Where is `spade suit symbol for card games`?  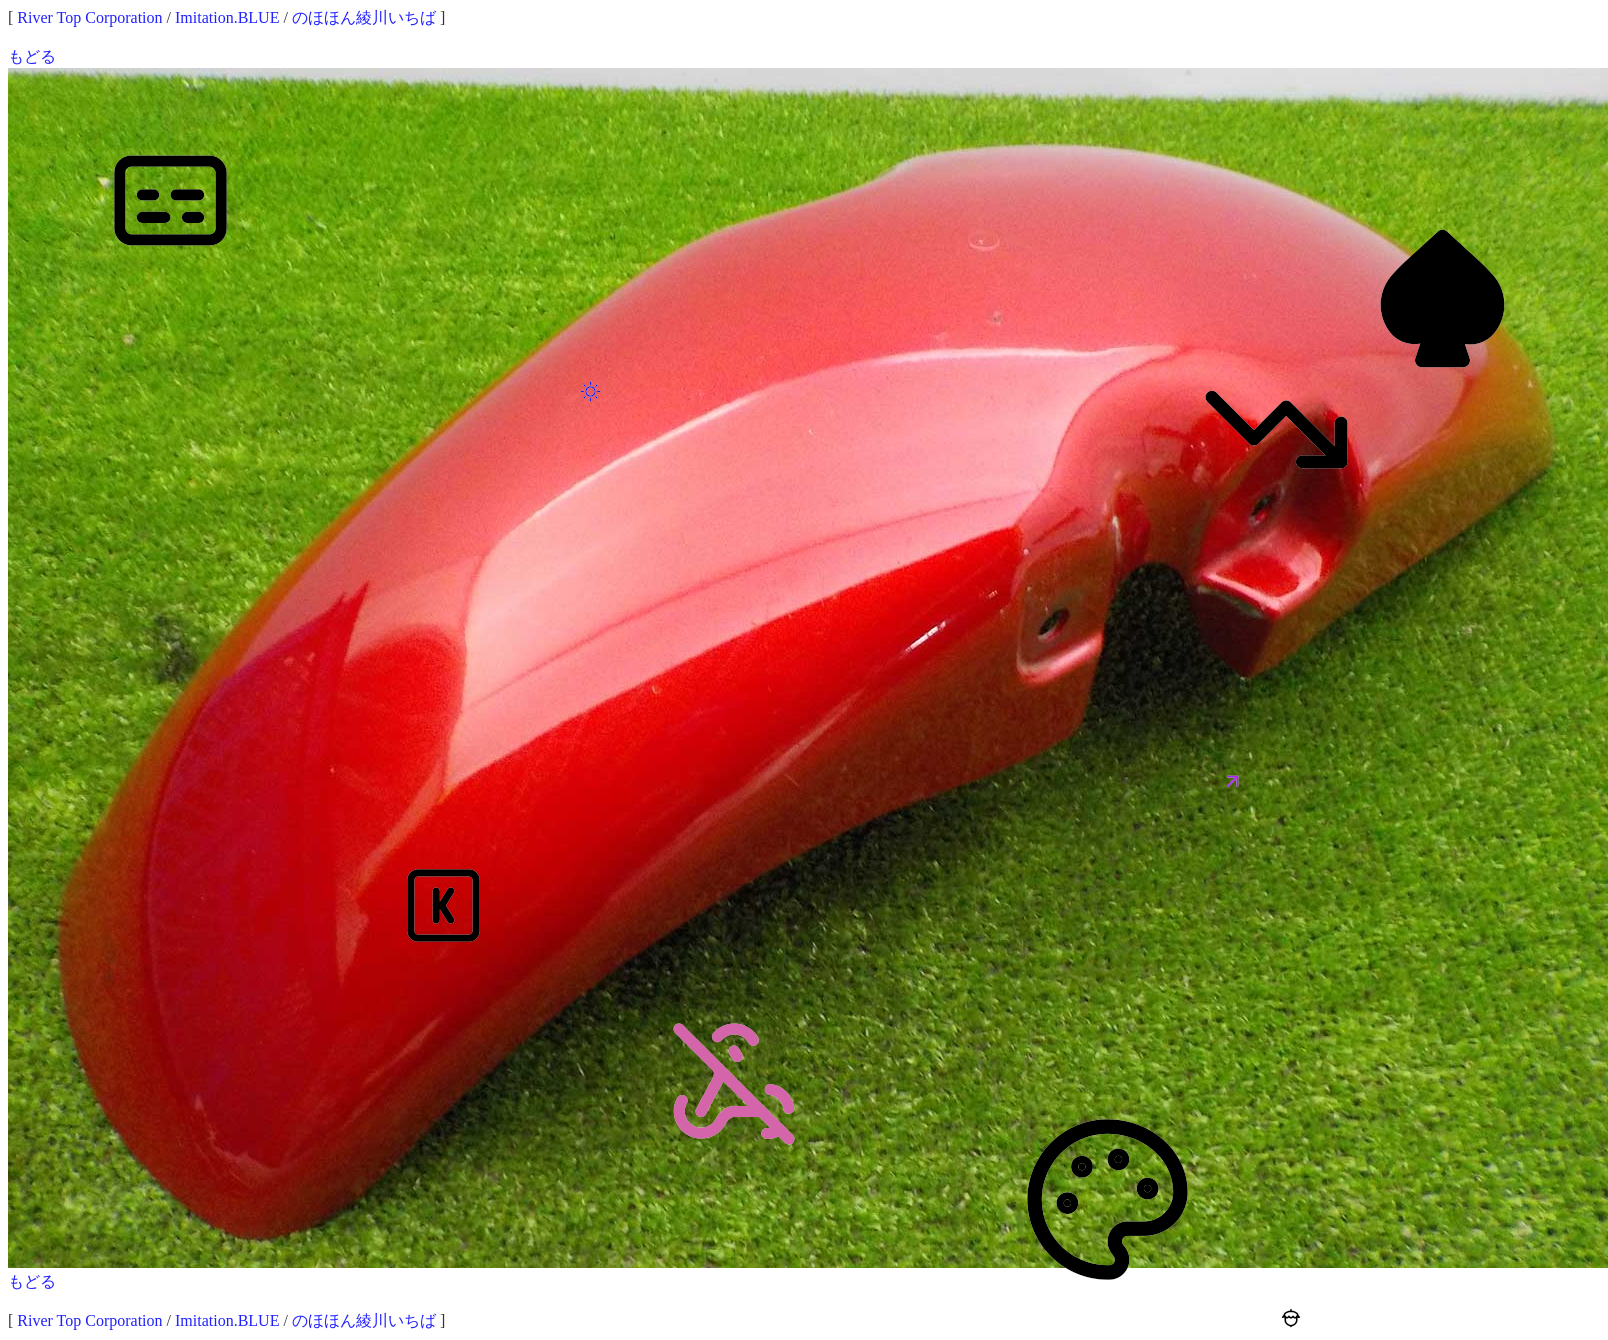
spade suit symbol for card games is located at coordinates (1442, 298).